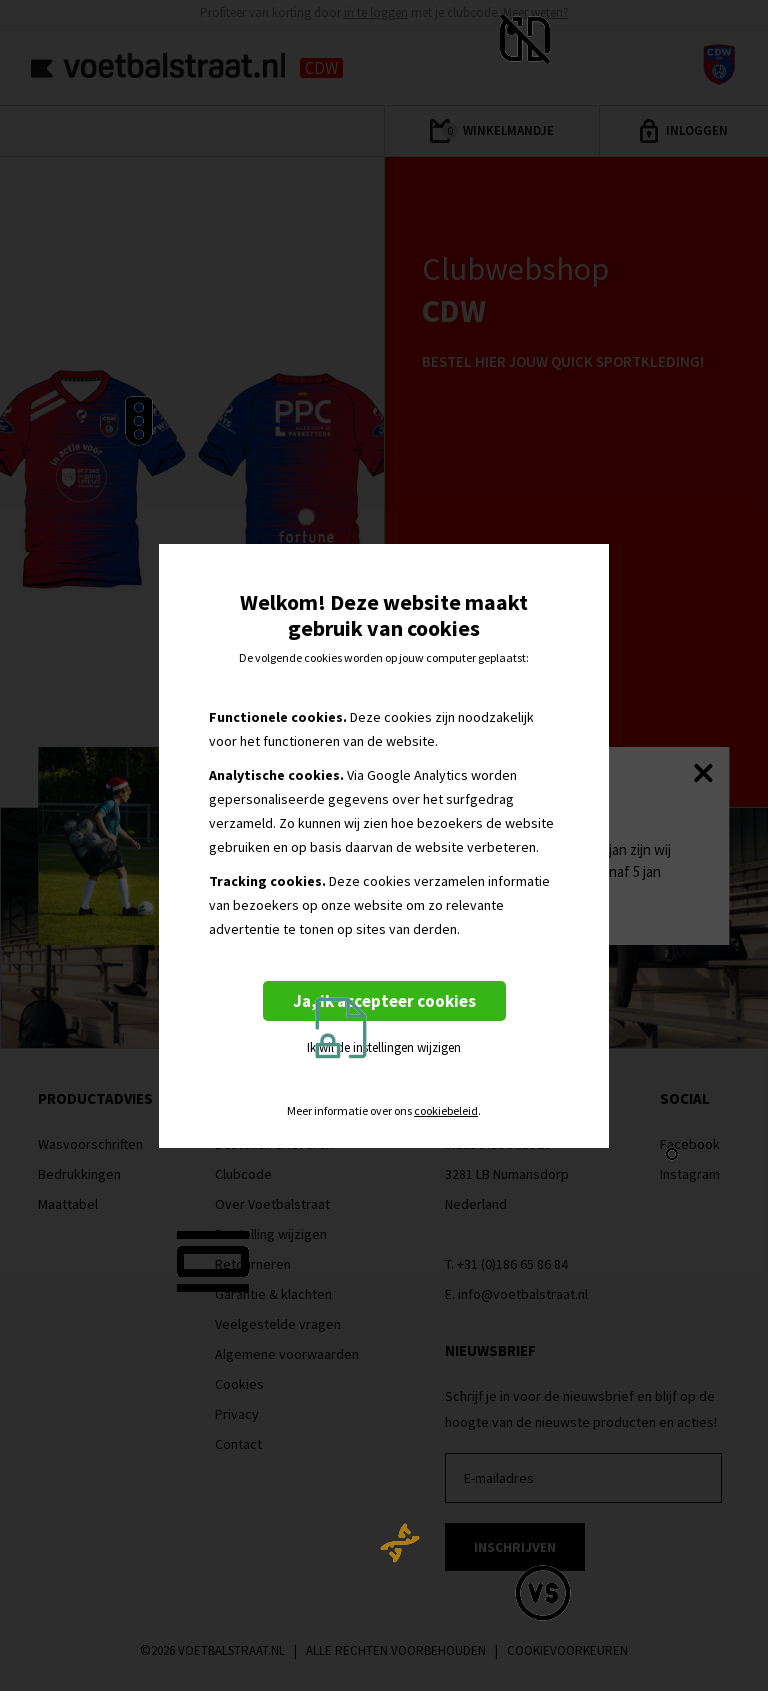 This screenshot has height=1691, width=768. Describe the element at coordinates (543, 1593) in the screenshot. I see `indicates a versus or comparison mode` at that location.